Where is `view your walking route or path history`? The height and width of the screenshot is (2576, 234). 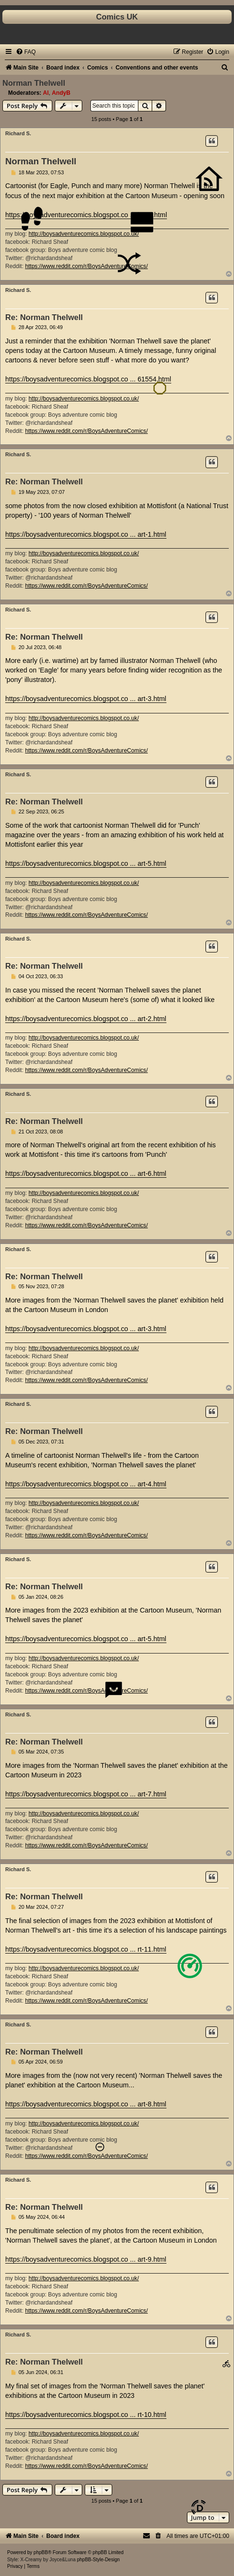 view your walking route or path history is located at coordinates (31, 219).